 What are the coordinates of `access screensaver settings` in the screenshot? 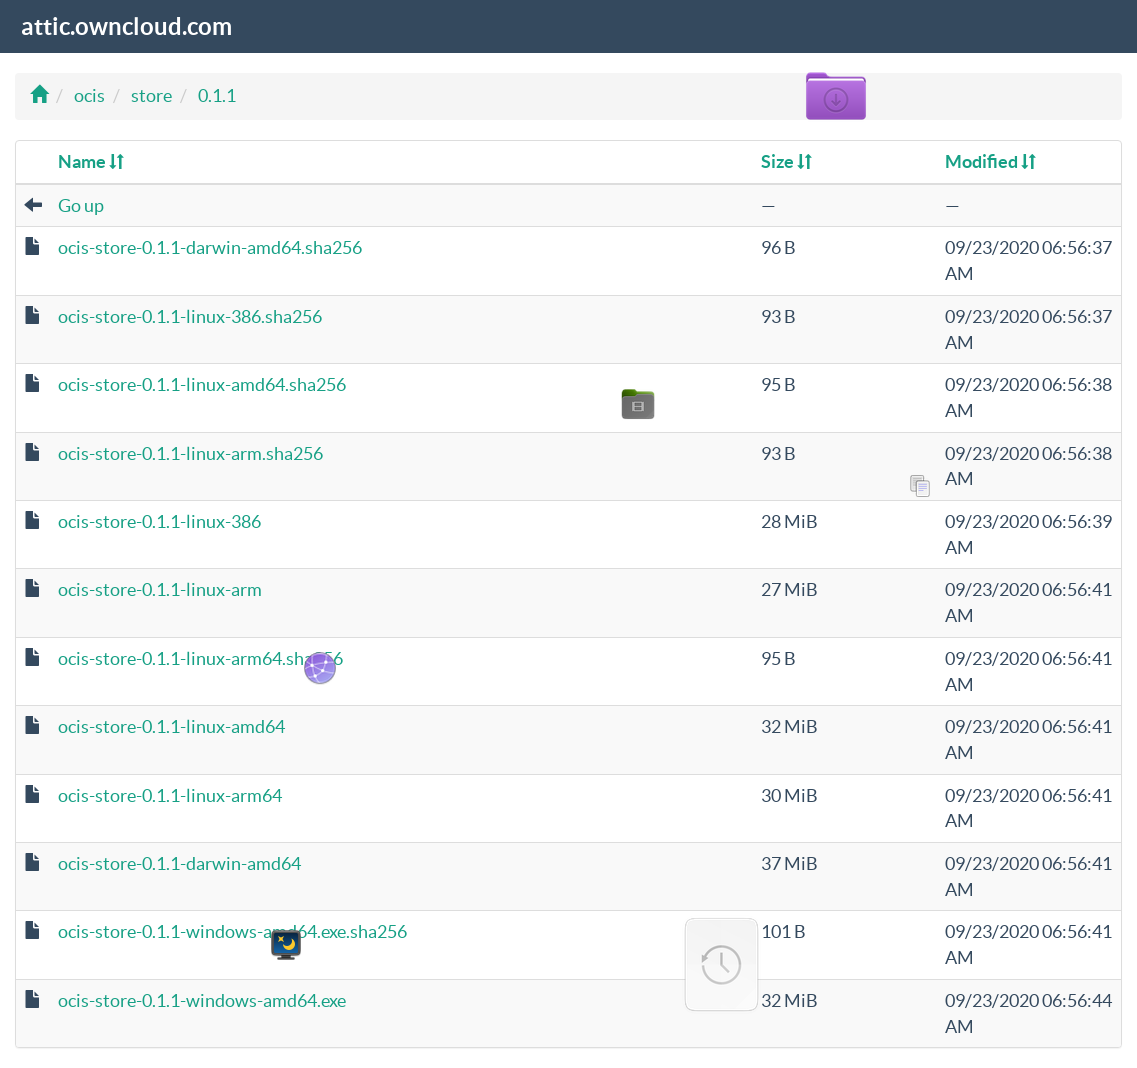 It's located at (286, 945).